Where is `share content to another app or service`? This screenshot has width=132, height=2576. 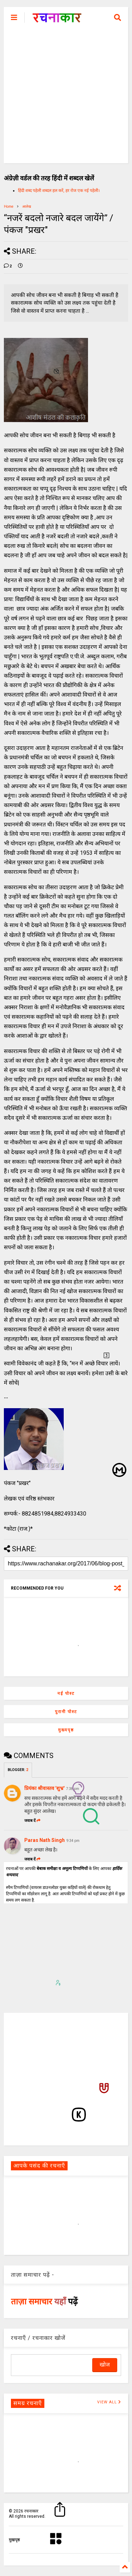
share content to another app or service is located at coordinates (60, 2509).